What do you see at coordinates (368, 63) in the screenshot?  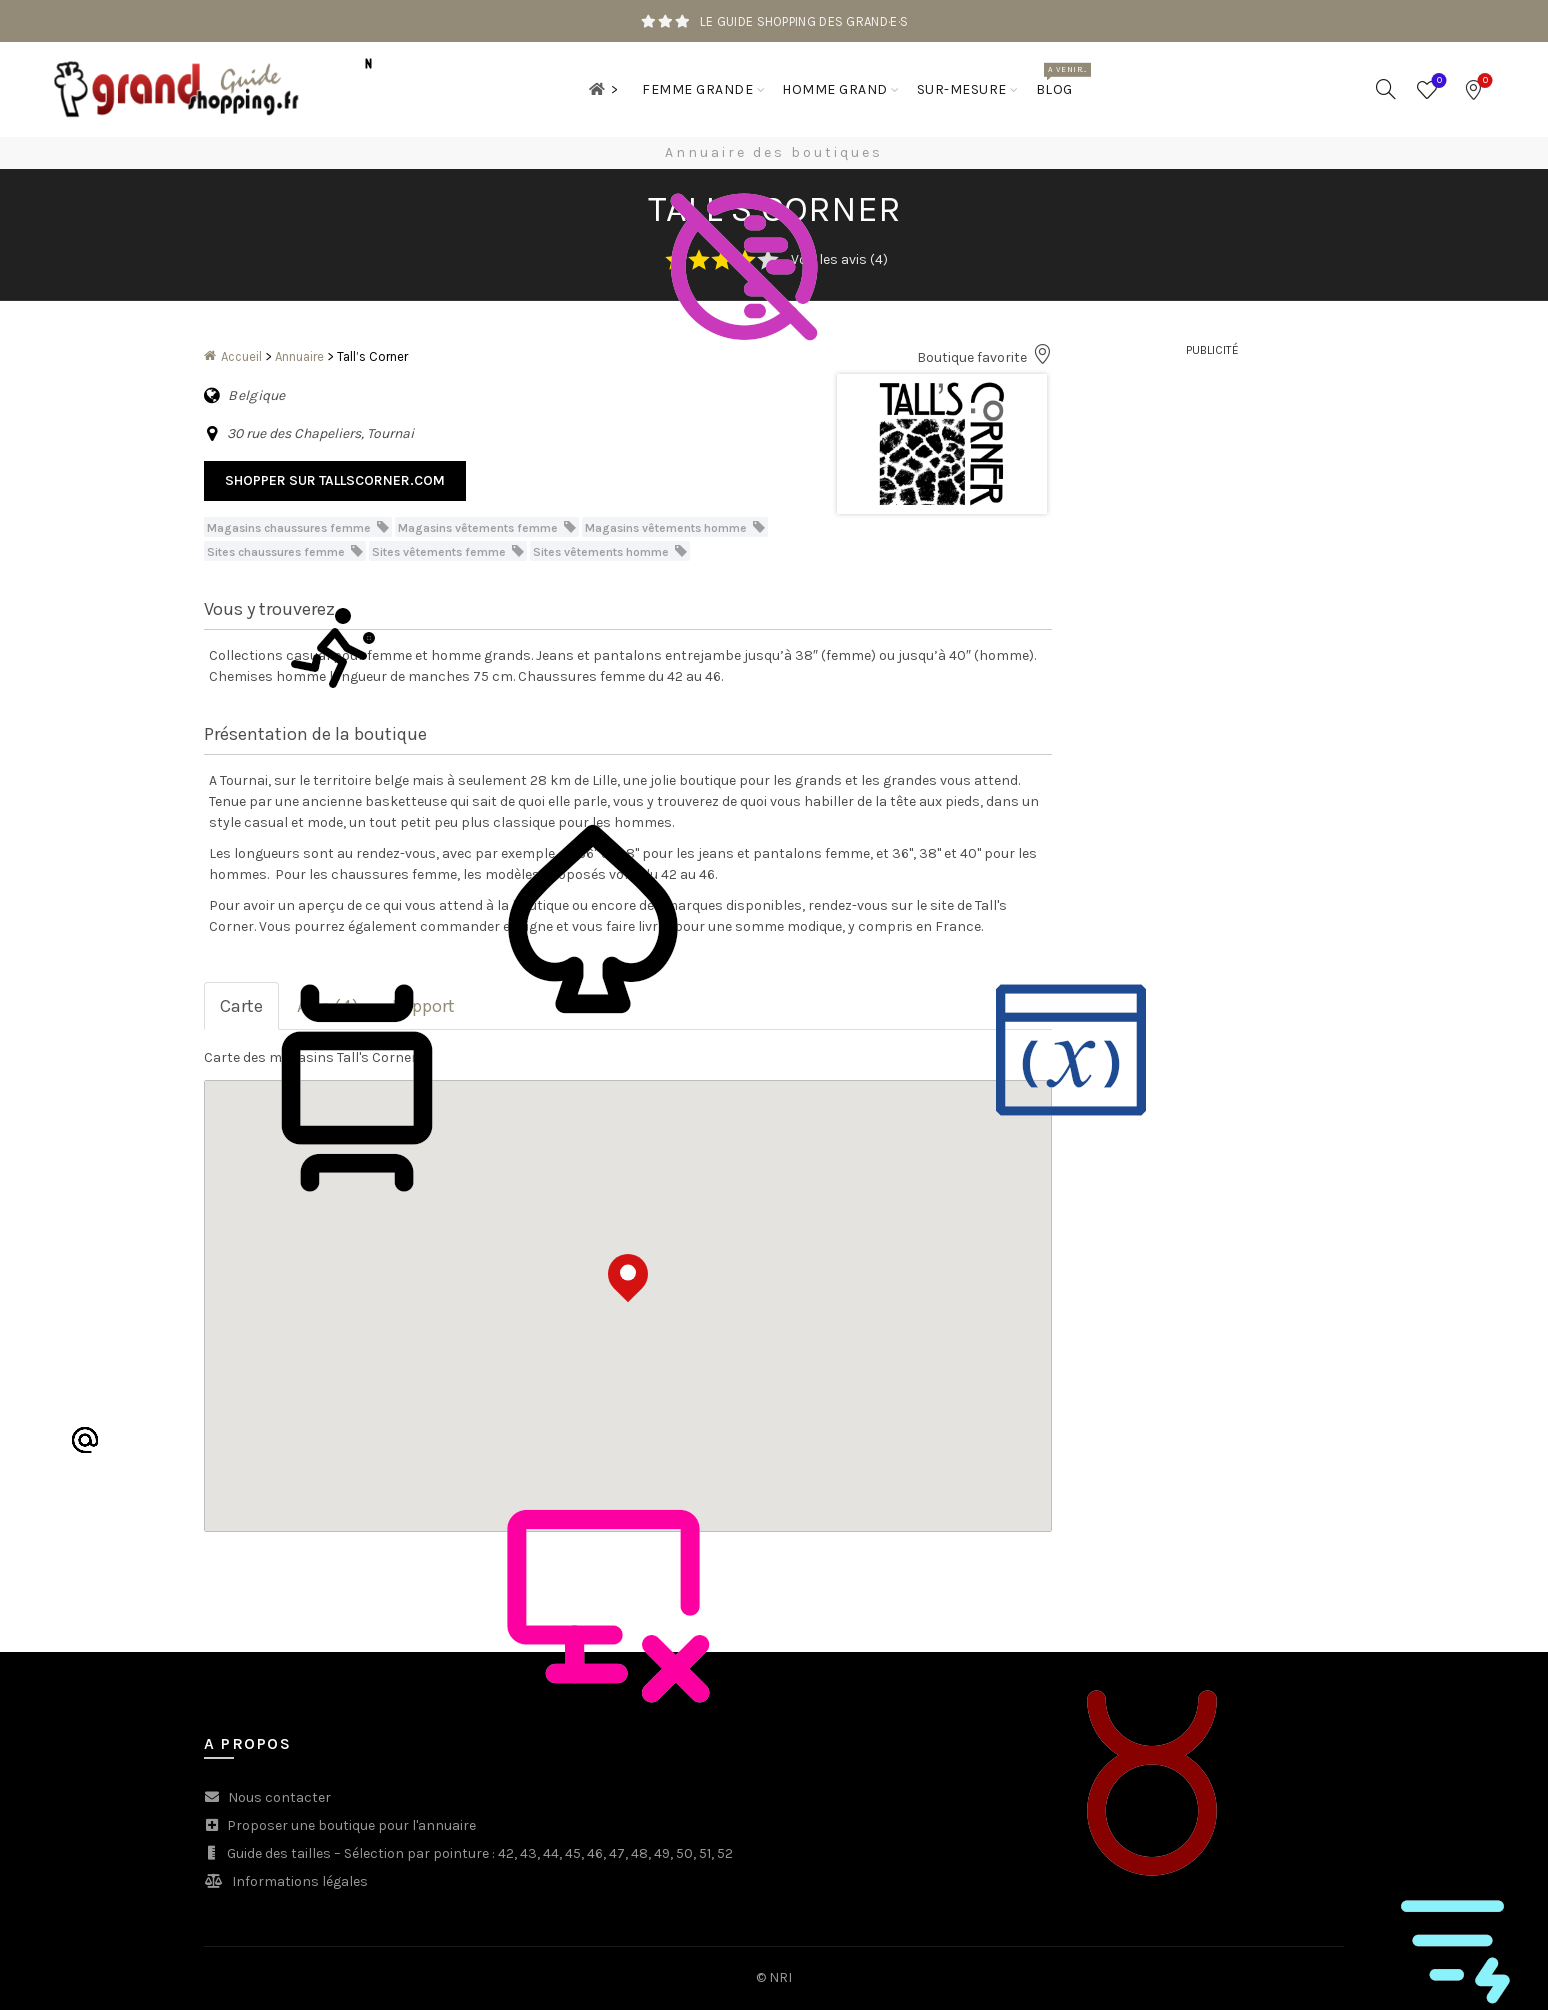 I see `indicates an item starting with the letter n` at bounding box center [368, 63].